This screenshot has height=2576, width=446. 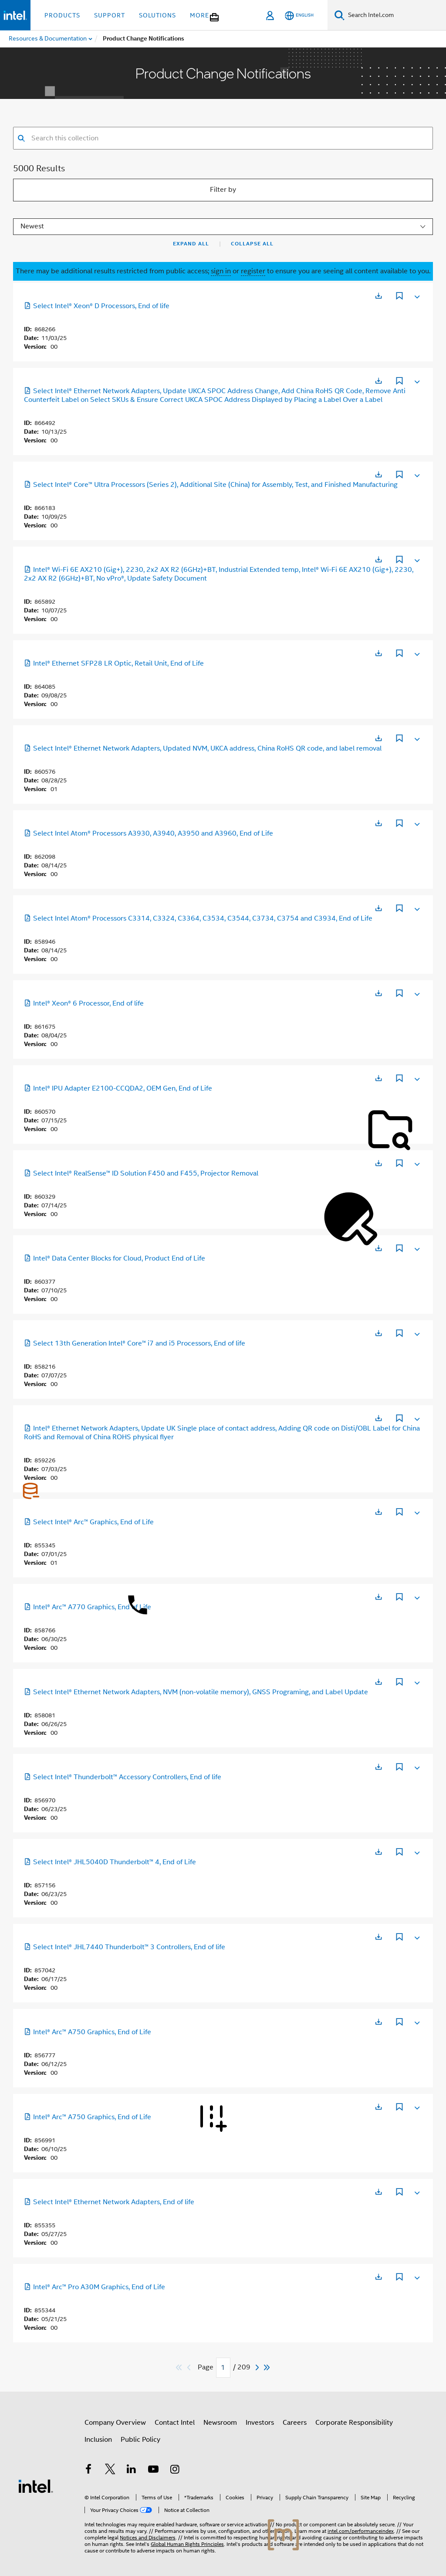 What do you see at coordinates (350, 1218) in the screenshot?
I see `access ping pong or table tennis game` at bounding box center [350, 1218].